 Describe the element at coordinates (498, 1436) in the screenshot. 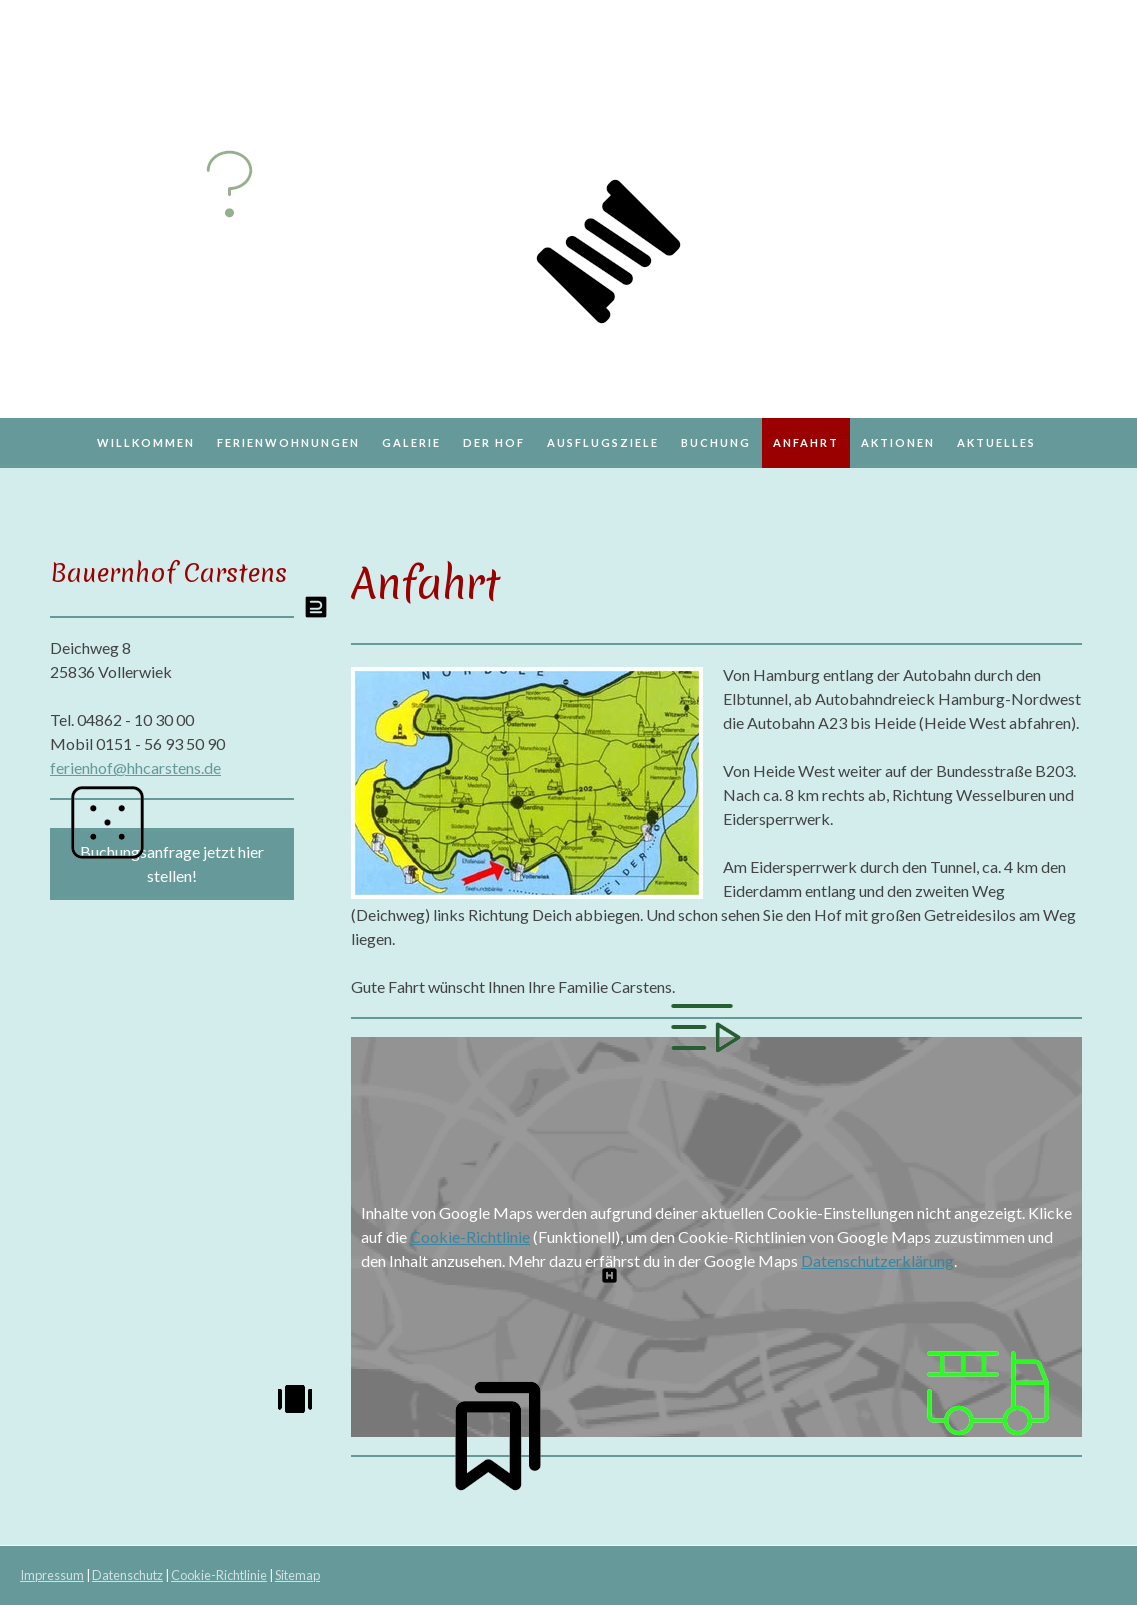

I see `view your saved bookmarks` at that location.